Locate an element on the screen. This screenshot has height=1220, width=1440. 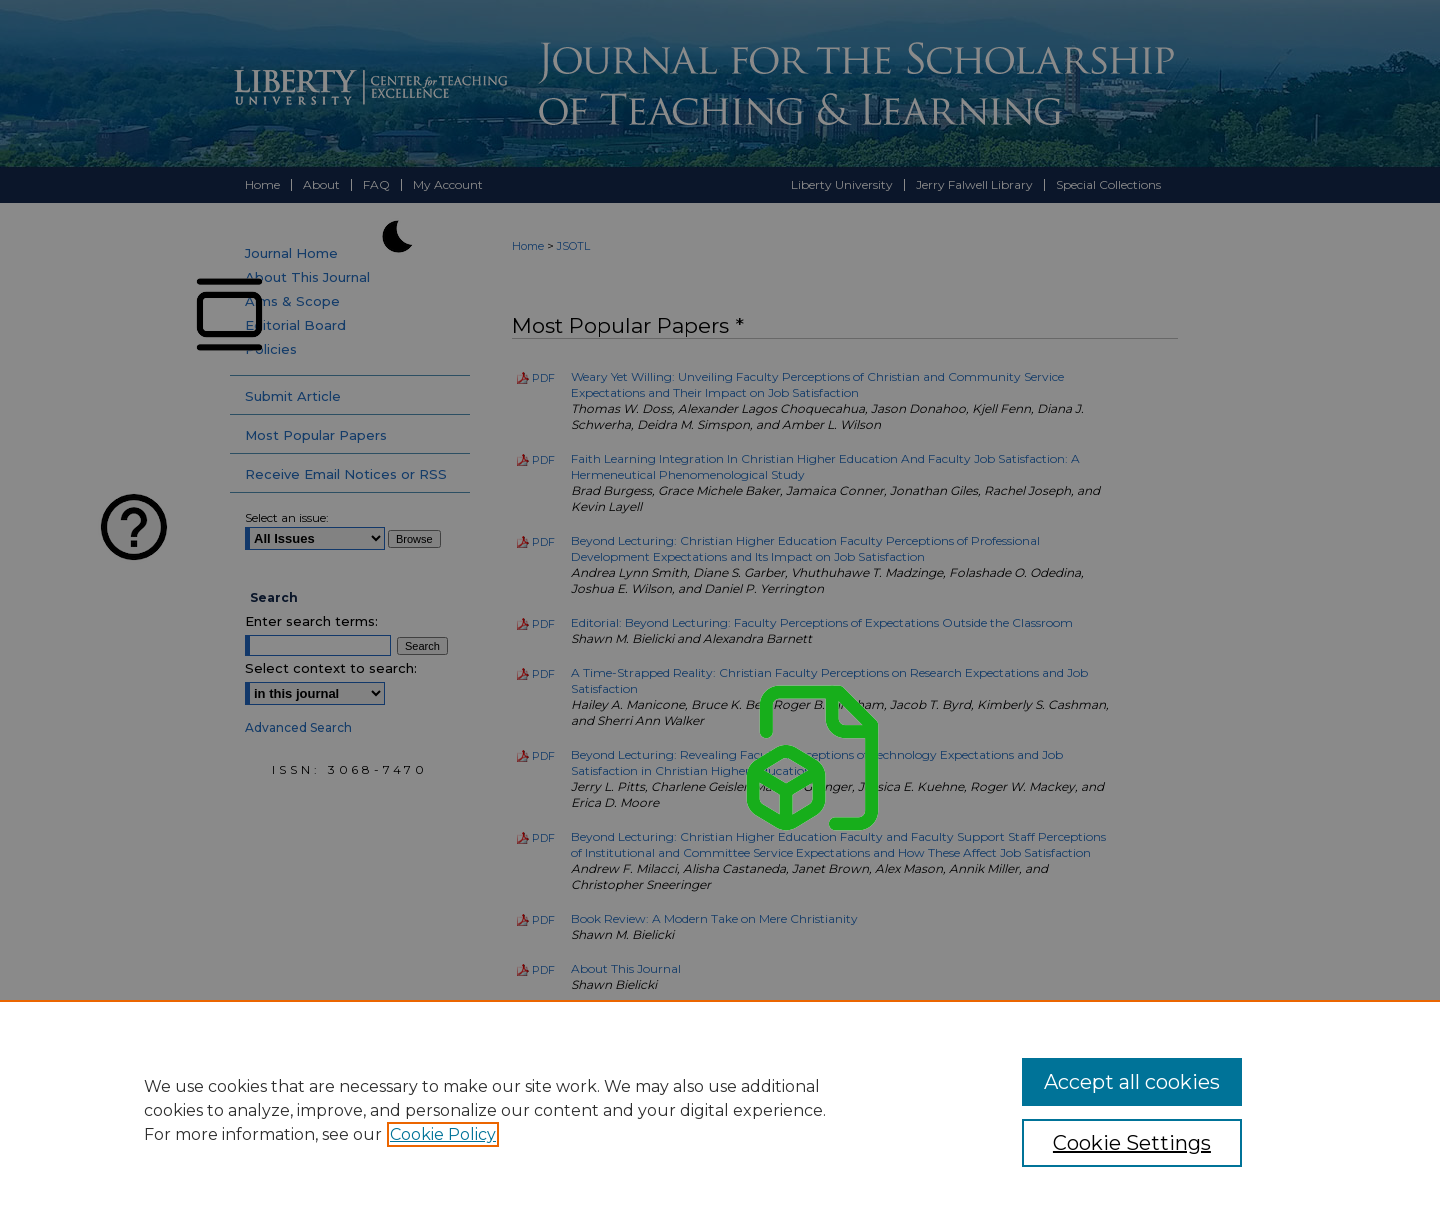
view images in a vertical gallery layout is located at coordinates (229, 314).